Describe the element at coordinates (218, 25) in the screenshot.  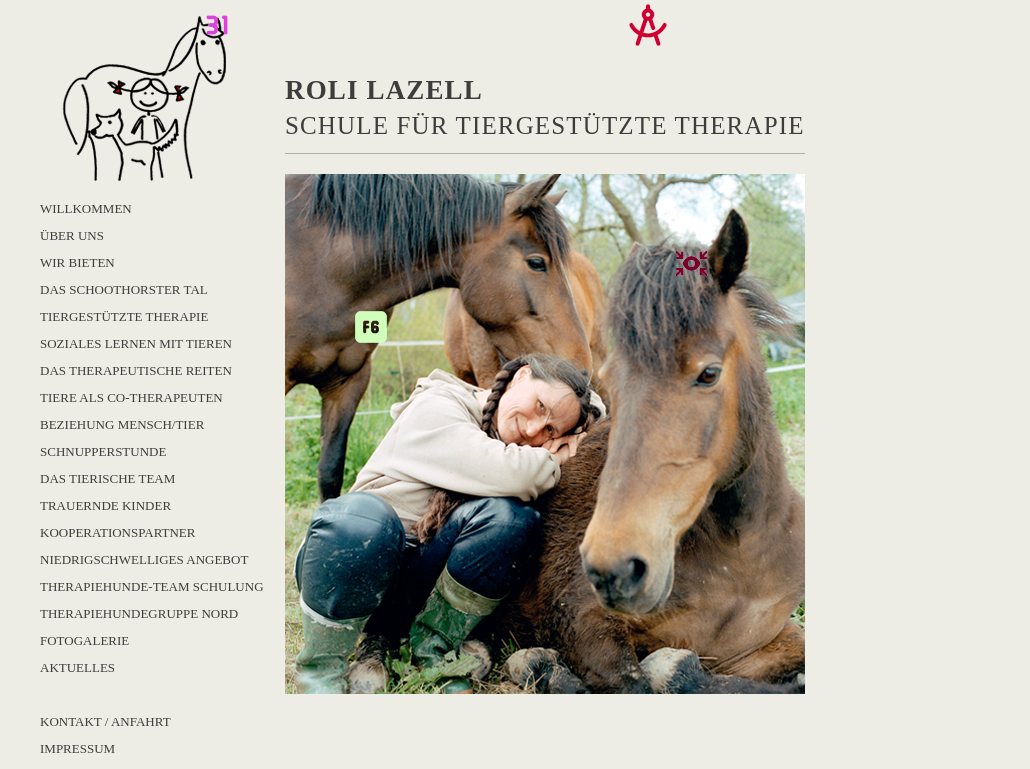
I see `indicates the 31st day of the month` at that location.